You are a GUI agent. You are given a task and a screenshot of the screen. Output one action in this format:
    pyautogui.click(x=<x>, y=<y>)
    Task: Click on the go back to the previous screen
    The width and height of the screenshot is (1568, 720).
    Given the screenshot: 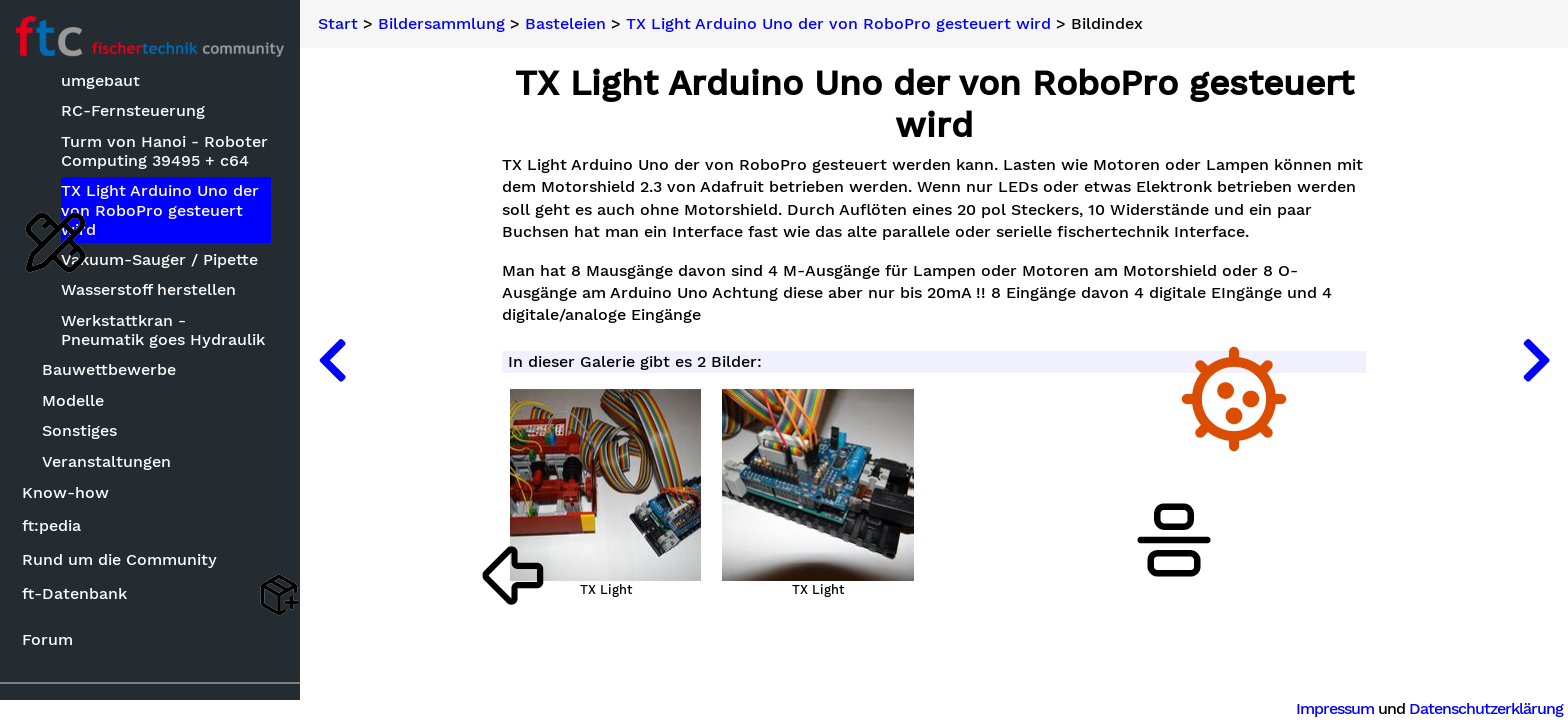 What is the action you would take?
    pyautogui.click(x=514, y=575)
    